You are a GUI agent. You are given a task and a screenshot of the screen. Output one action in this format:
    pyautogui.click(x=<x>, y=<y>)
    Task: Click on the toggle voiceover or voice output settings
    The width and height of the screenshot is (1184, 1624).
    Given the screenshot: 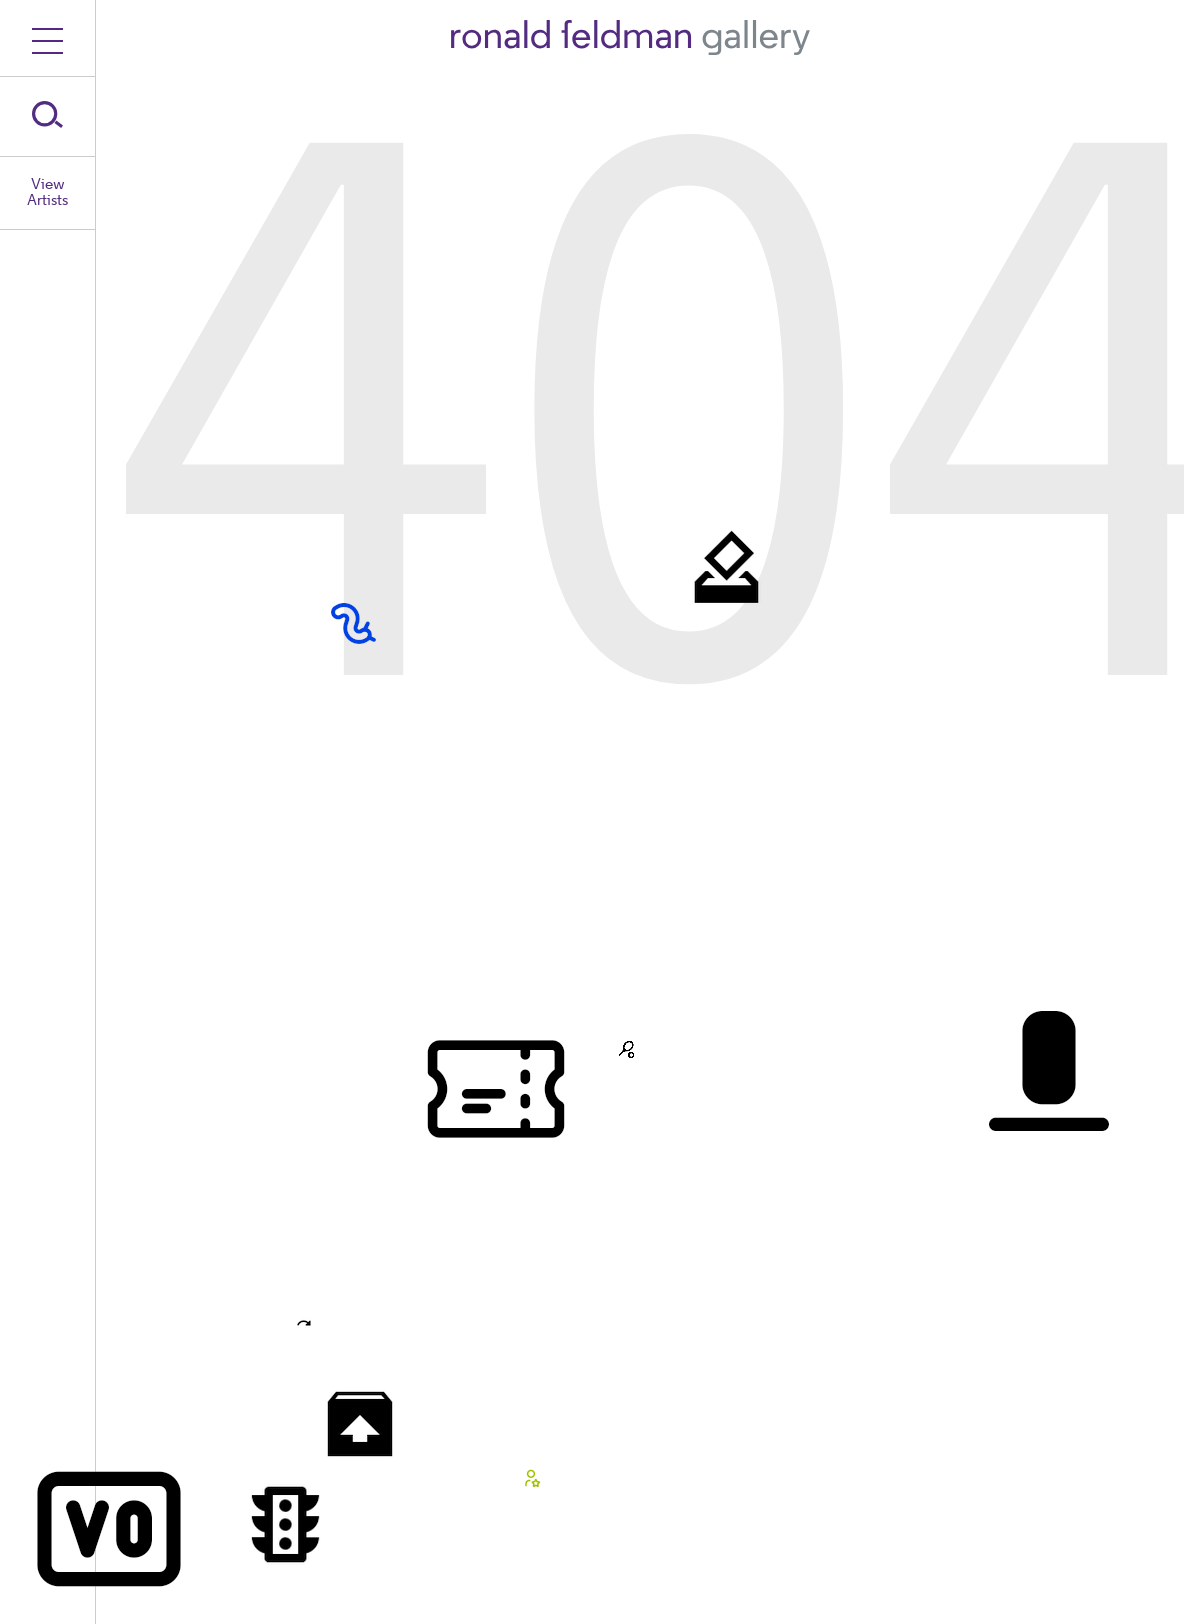 What is the action you would take?
    pyautogui.click(x=109, y=1529)
    